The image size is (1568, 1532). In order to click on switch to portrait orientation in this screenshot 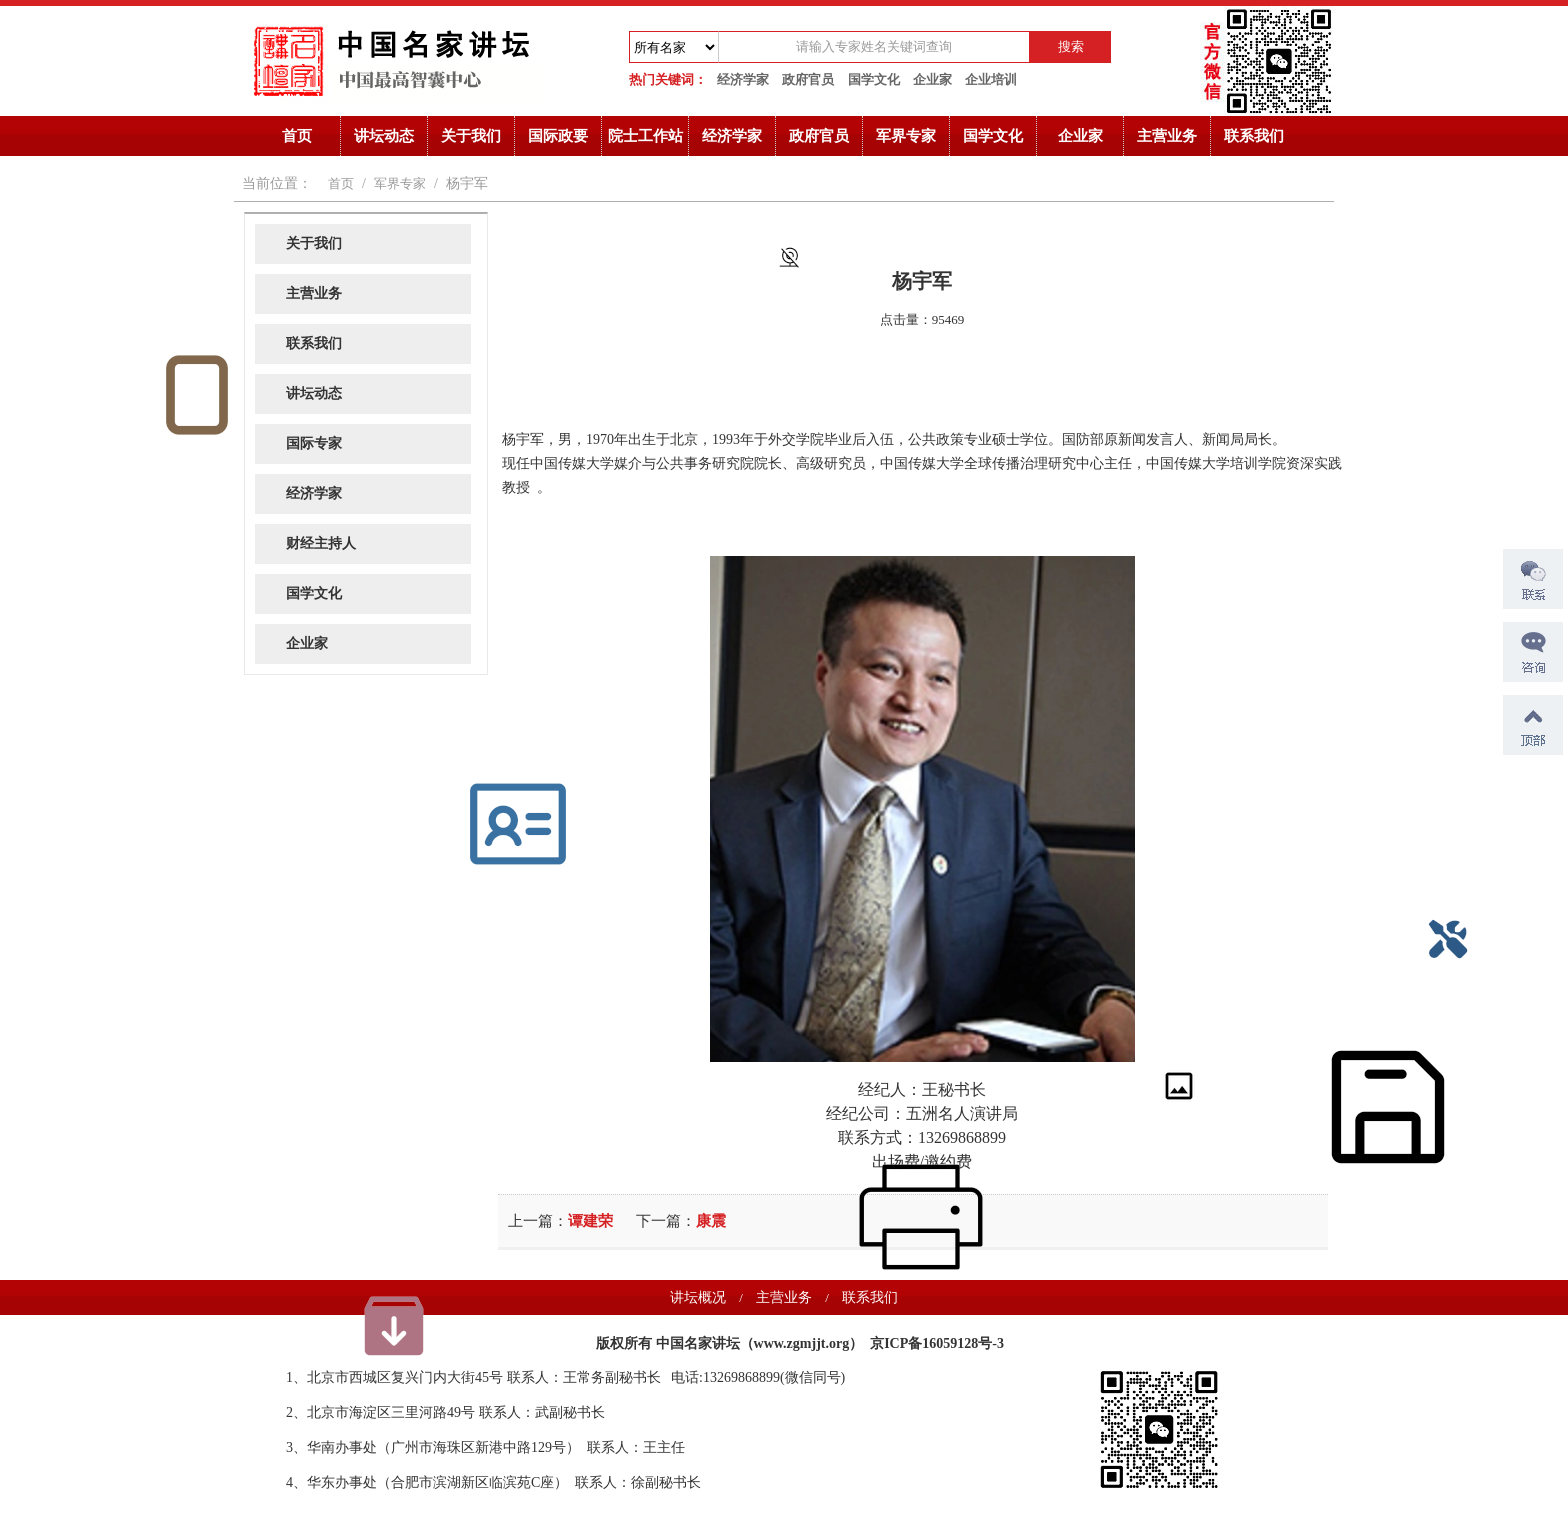, I will do `click(197, 395)`.